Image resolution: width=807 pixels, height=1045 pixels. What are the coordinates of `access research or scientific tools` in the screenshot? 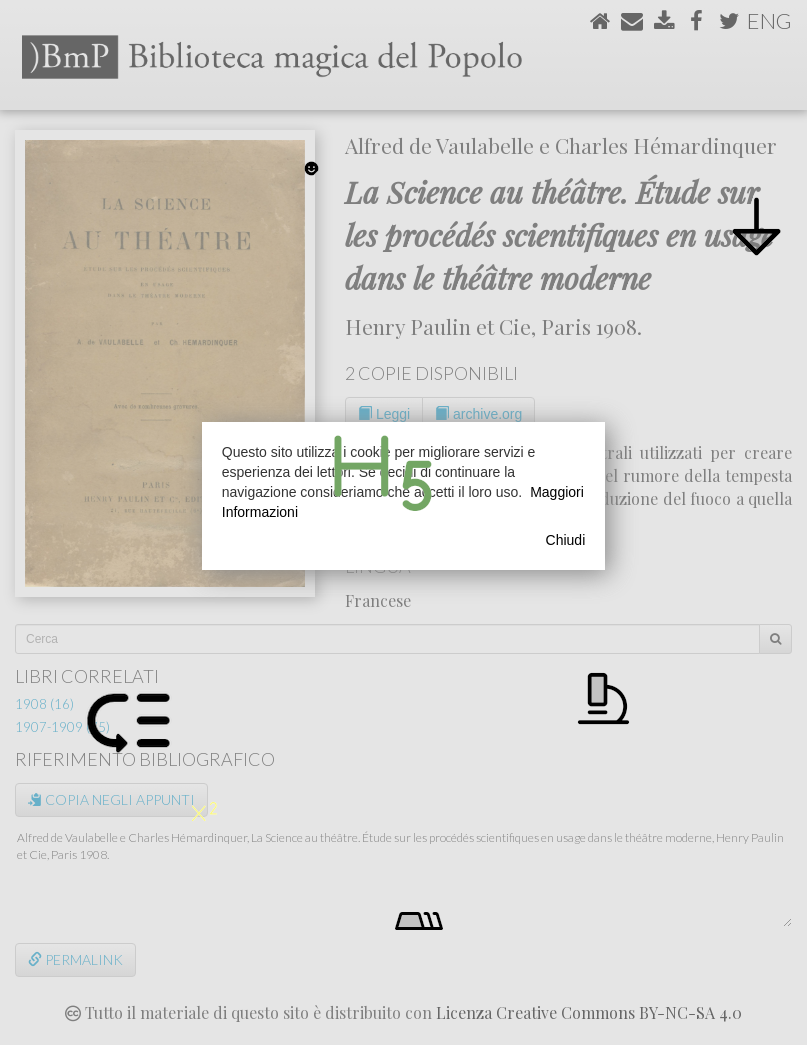 It's located at (603, 700).